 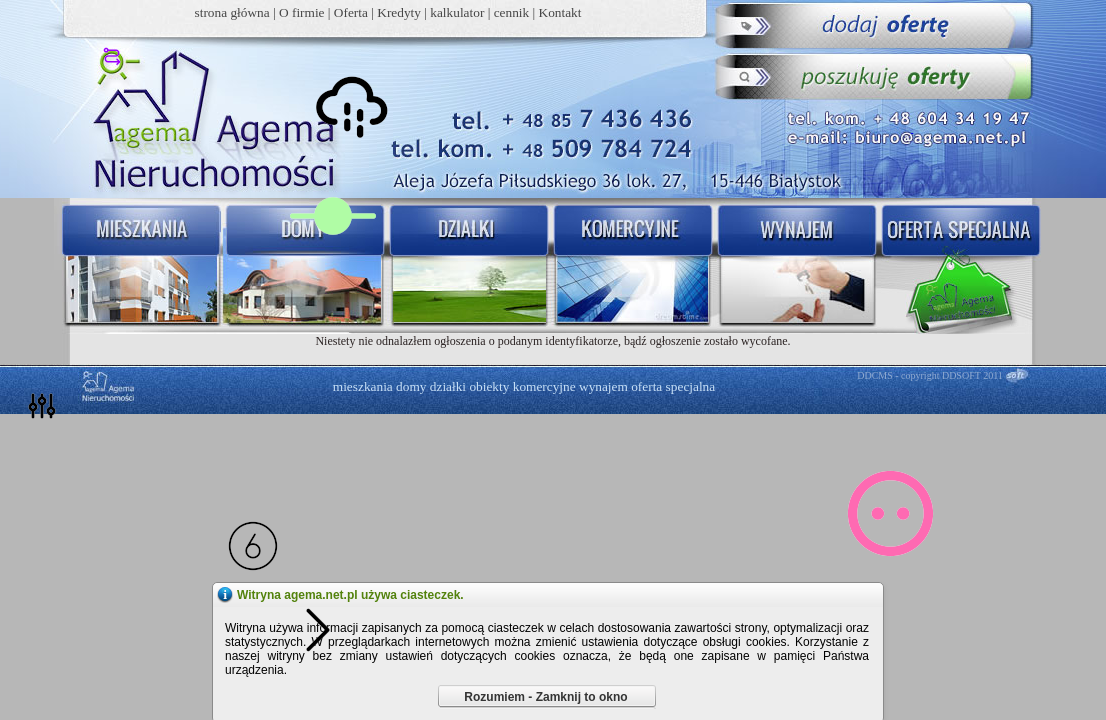 I want to click on navigate to the next item or page, so click(x=318, y=630).